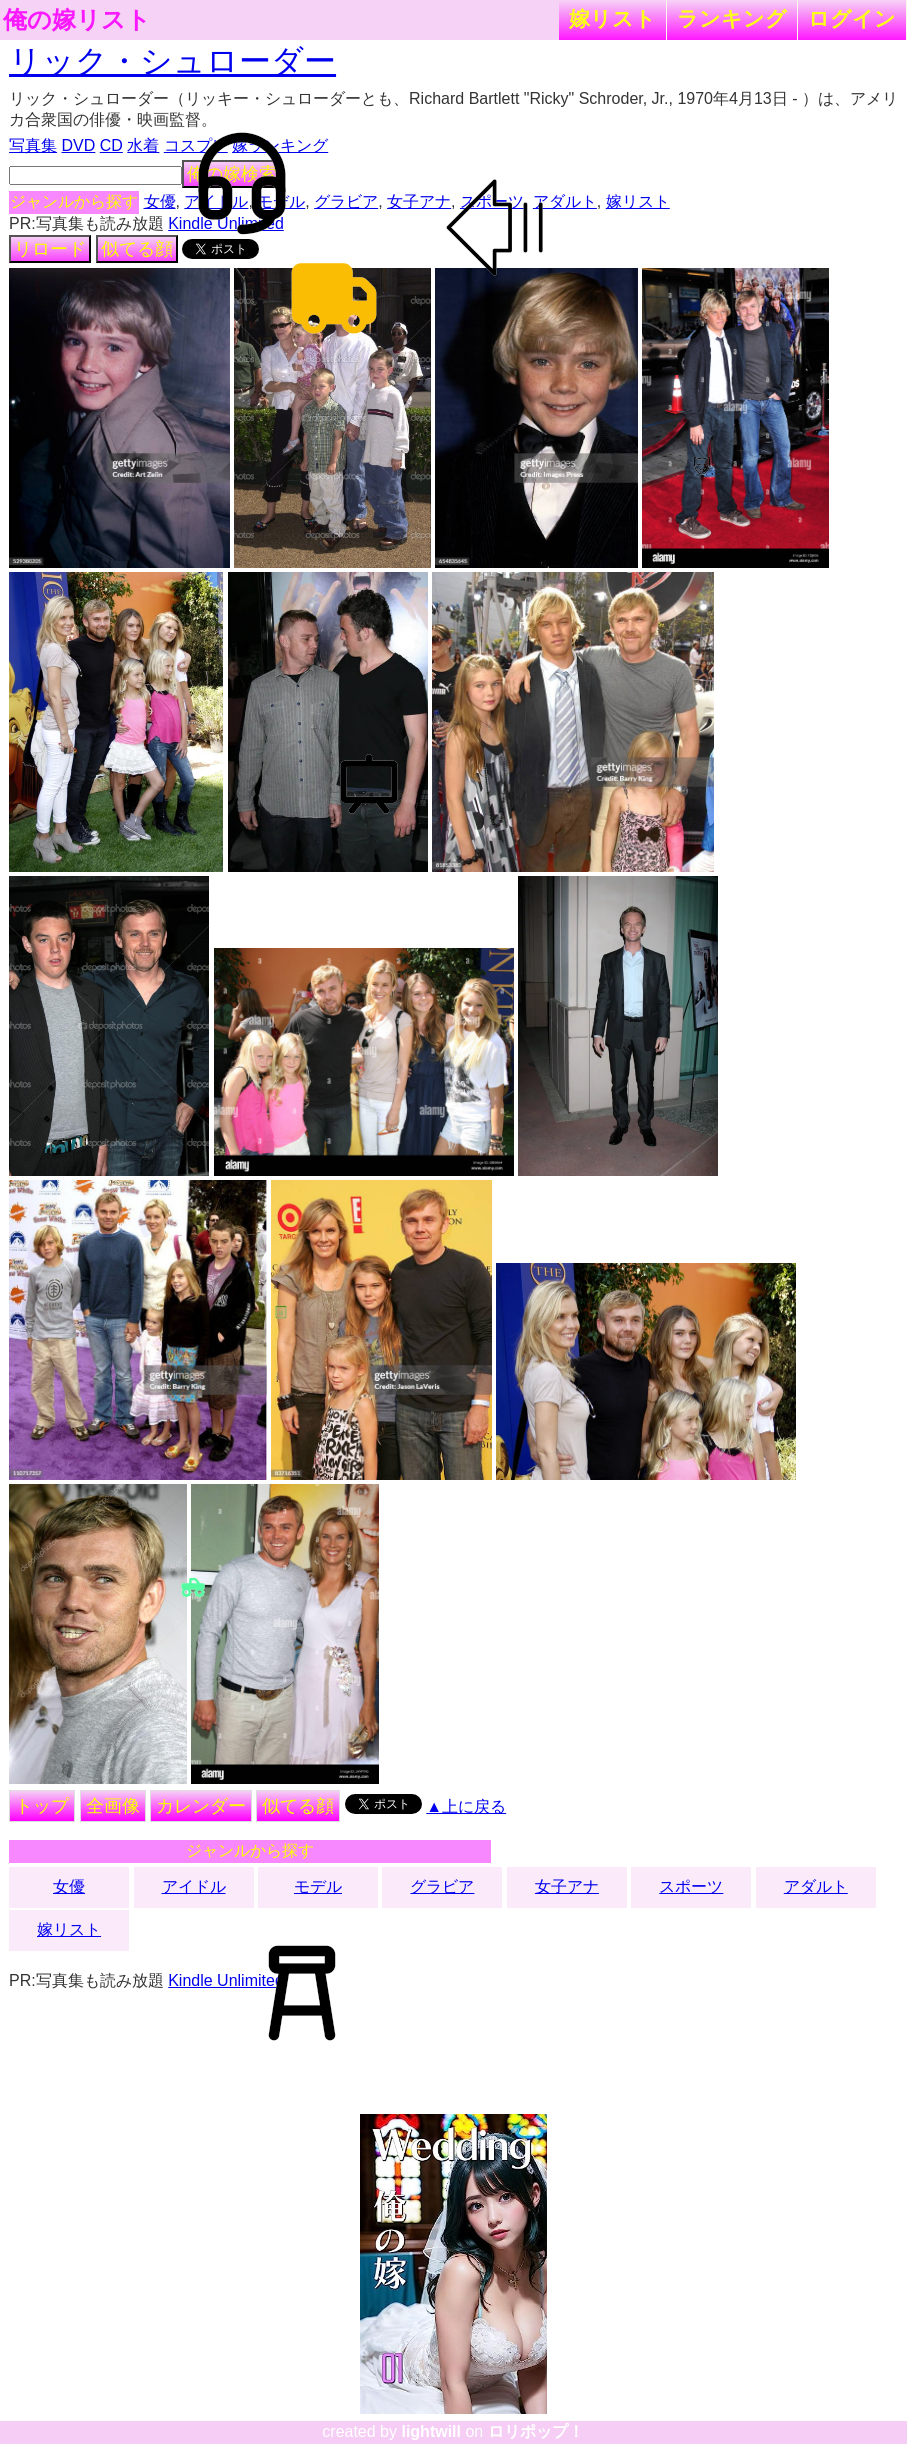  Describe the element at coordinates (302, 1993) in the screenshot. I see `browse furniture or seating options` at that location.